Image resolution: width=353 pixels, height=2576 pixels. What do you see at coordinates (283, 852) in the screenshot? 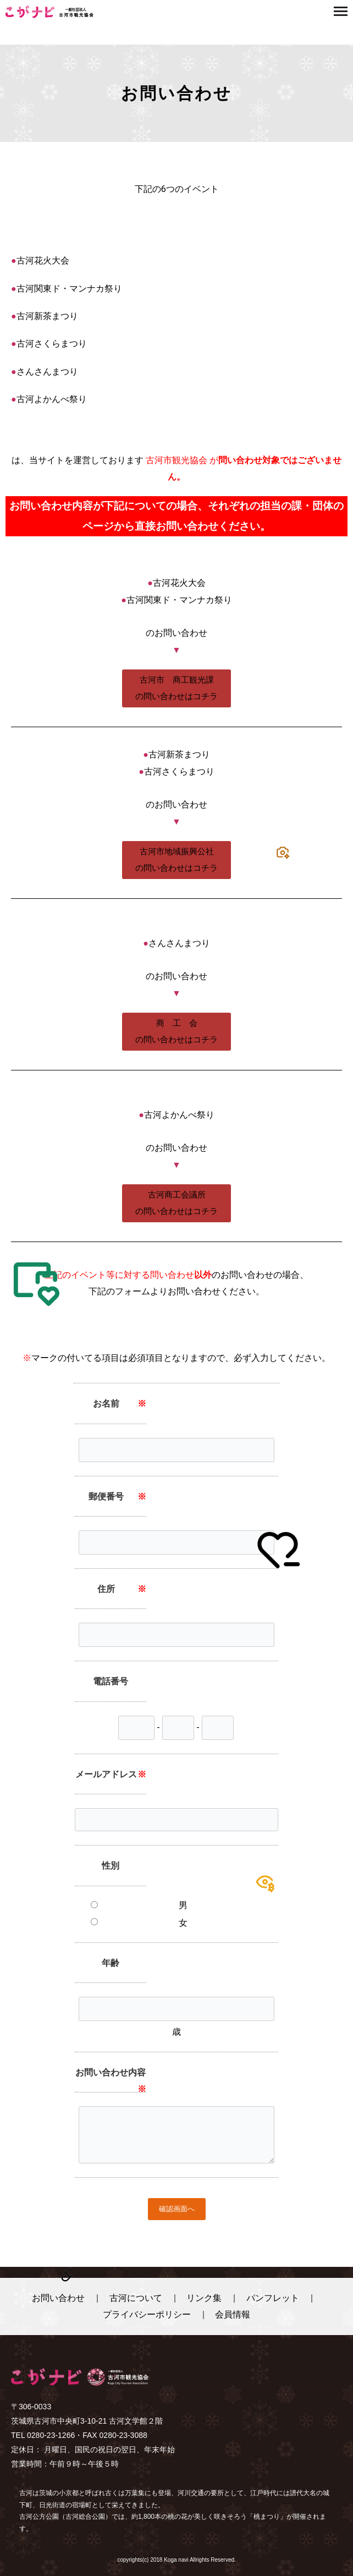
I see `apply AI-powered photo enhancement` at bounding box center [283, 852].